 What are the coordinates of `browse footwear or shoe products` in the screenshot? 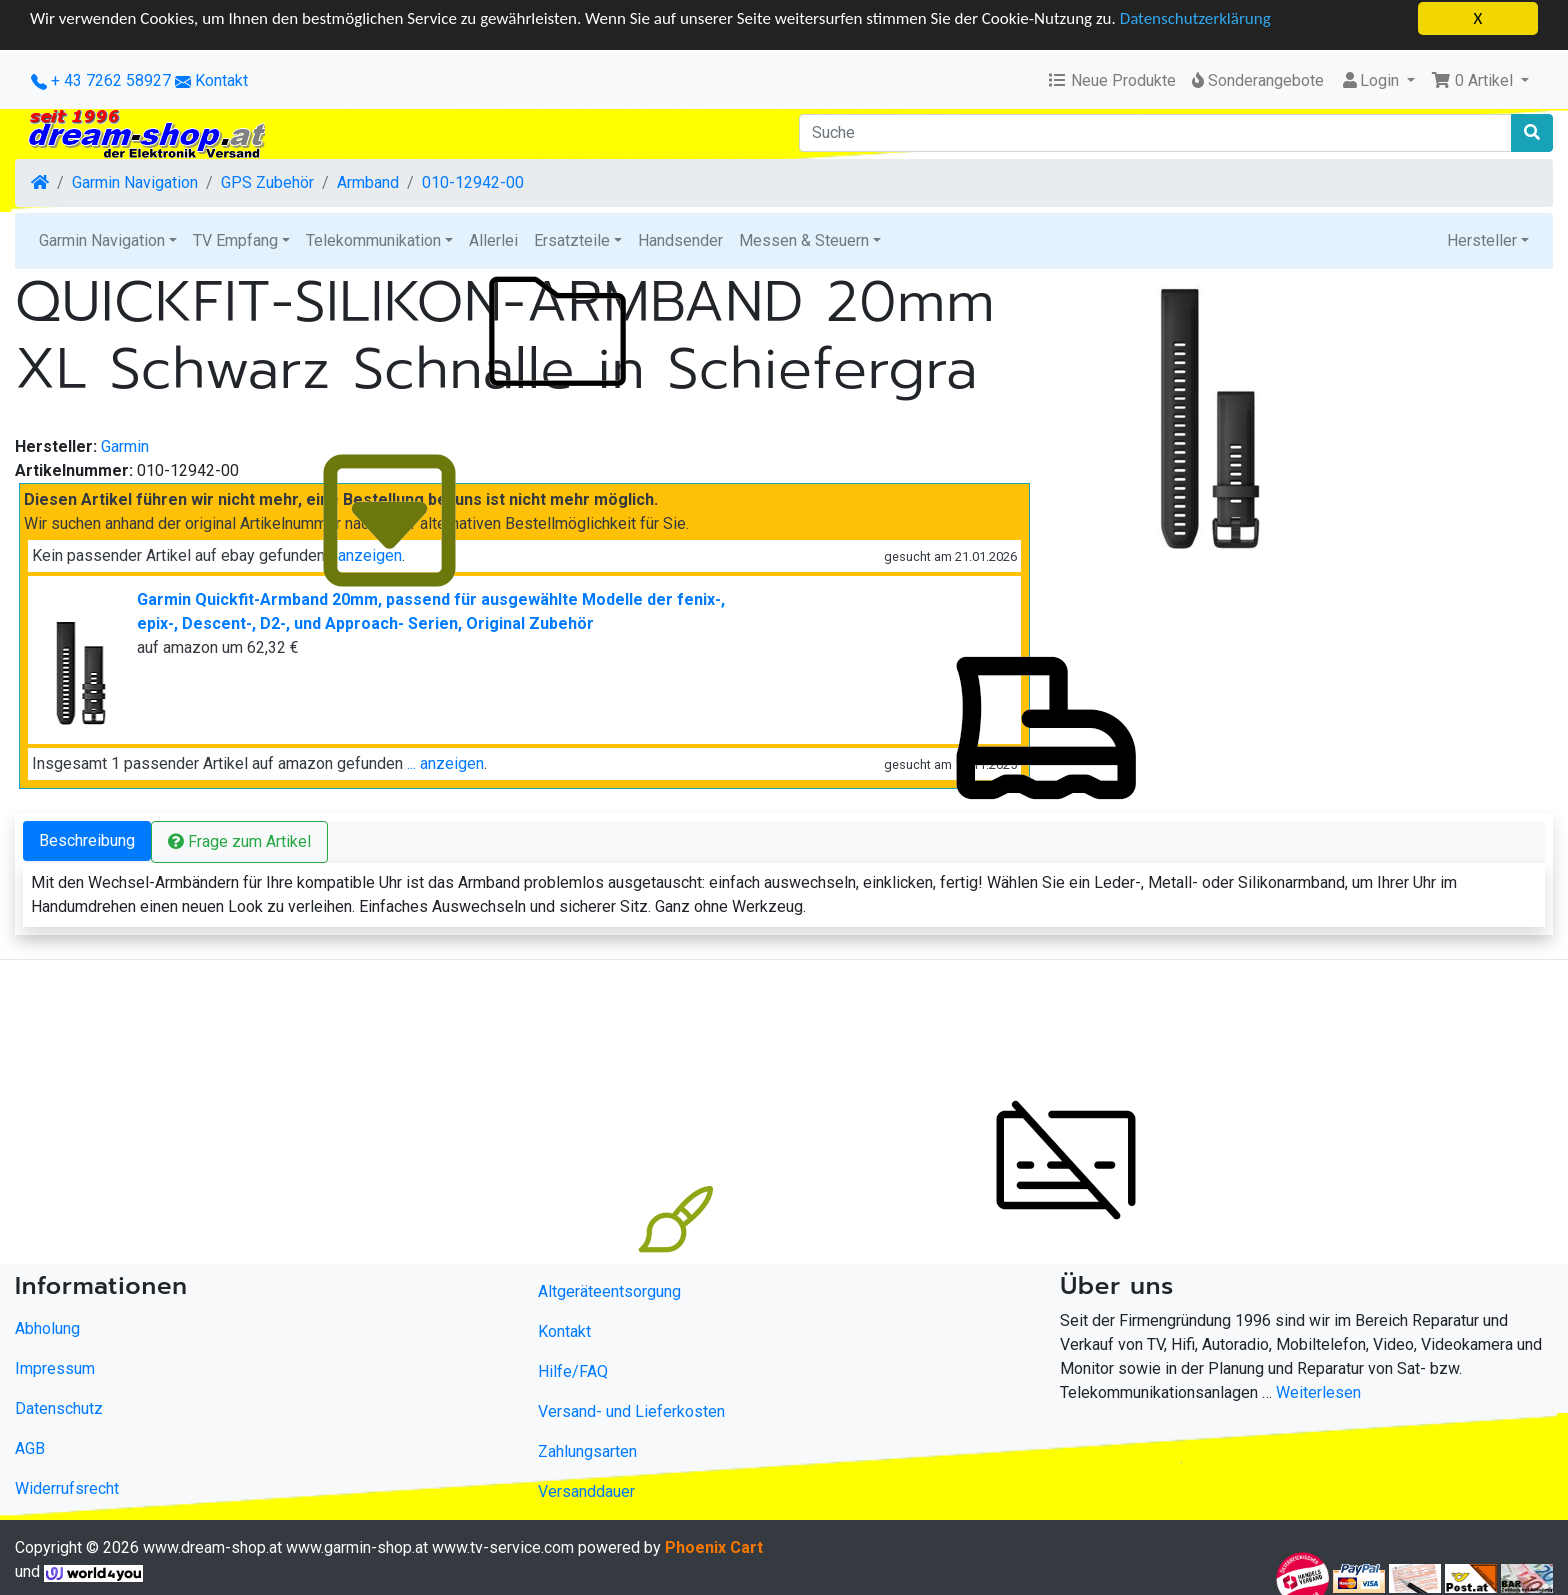 It's located at (1040, 728).